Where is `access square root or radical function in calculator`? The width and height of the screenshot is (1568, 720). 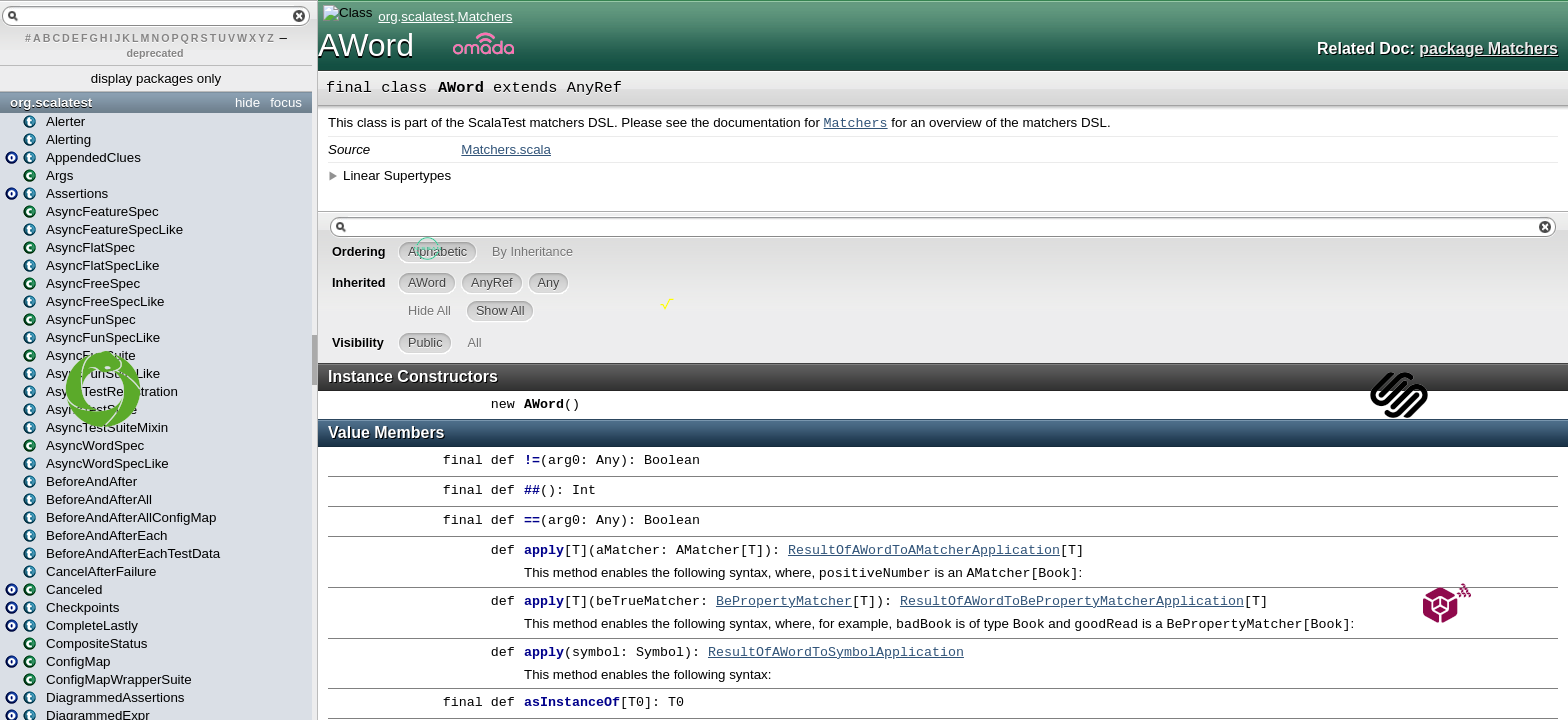 access square root or radical function in calculator is located at coordinates (667, 304).